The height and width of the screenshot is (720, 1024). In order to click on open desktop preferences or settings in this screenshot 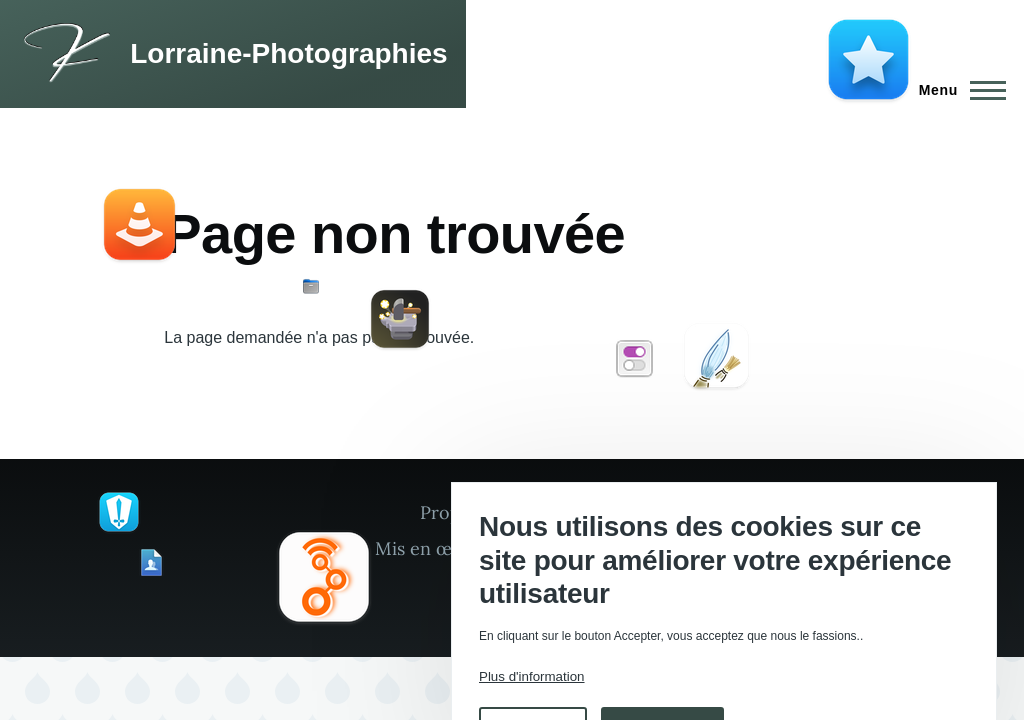, I will do `click(634, 358)`.